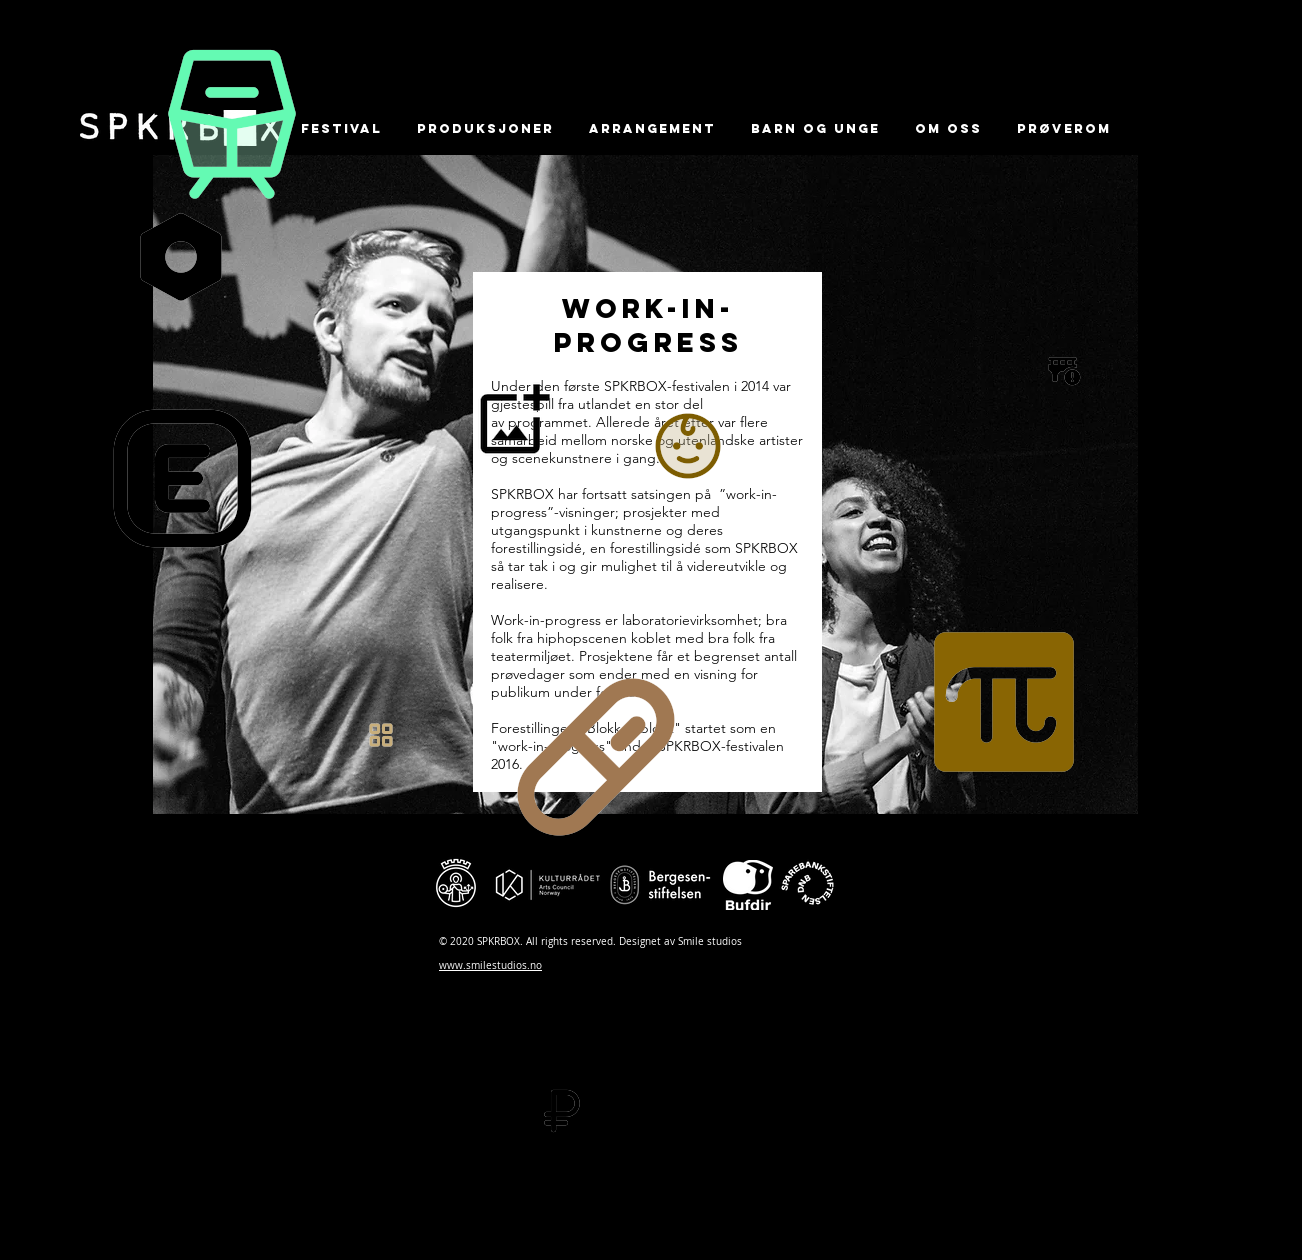  Describe the element at coordinates (688, 446) in the screenshot. I see `access parental or family settings` at that location.